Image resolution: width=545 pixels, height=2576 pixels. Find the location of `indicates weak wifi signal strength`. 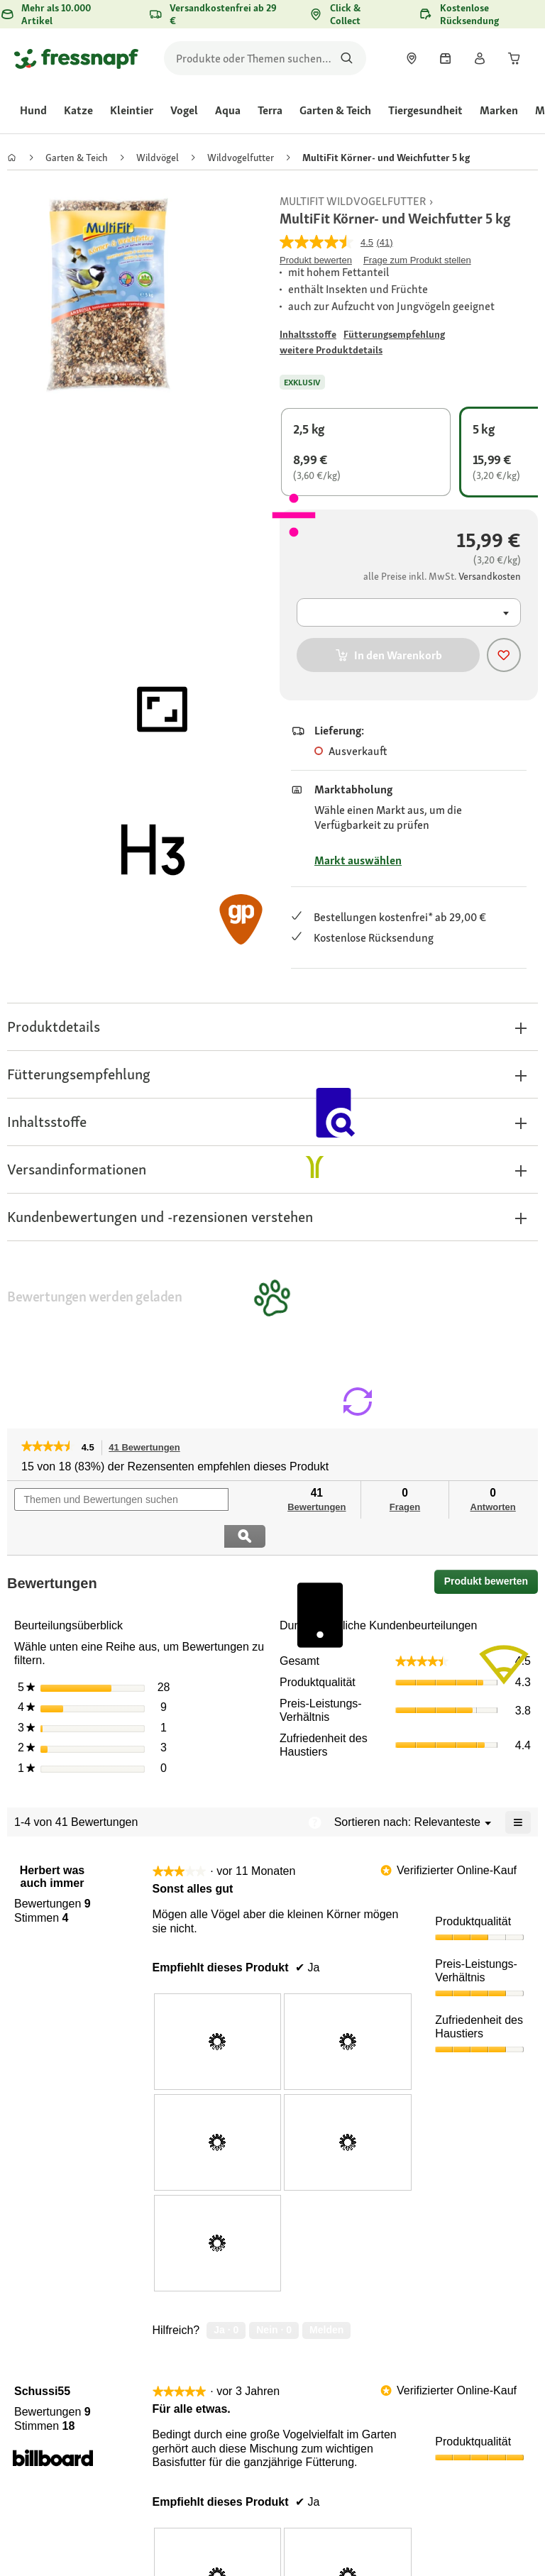

indicates weak wifi signal strength is located at coordinates (504, 1665).